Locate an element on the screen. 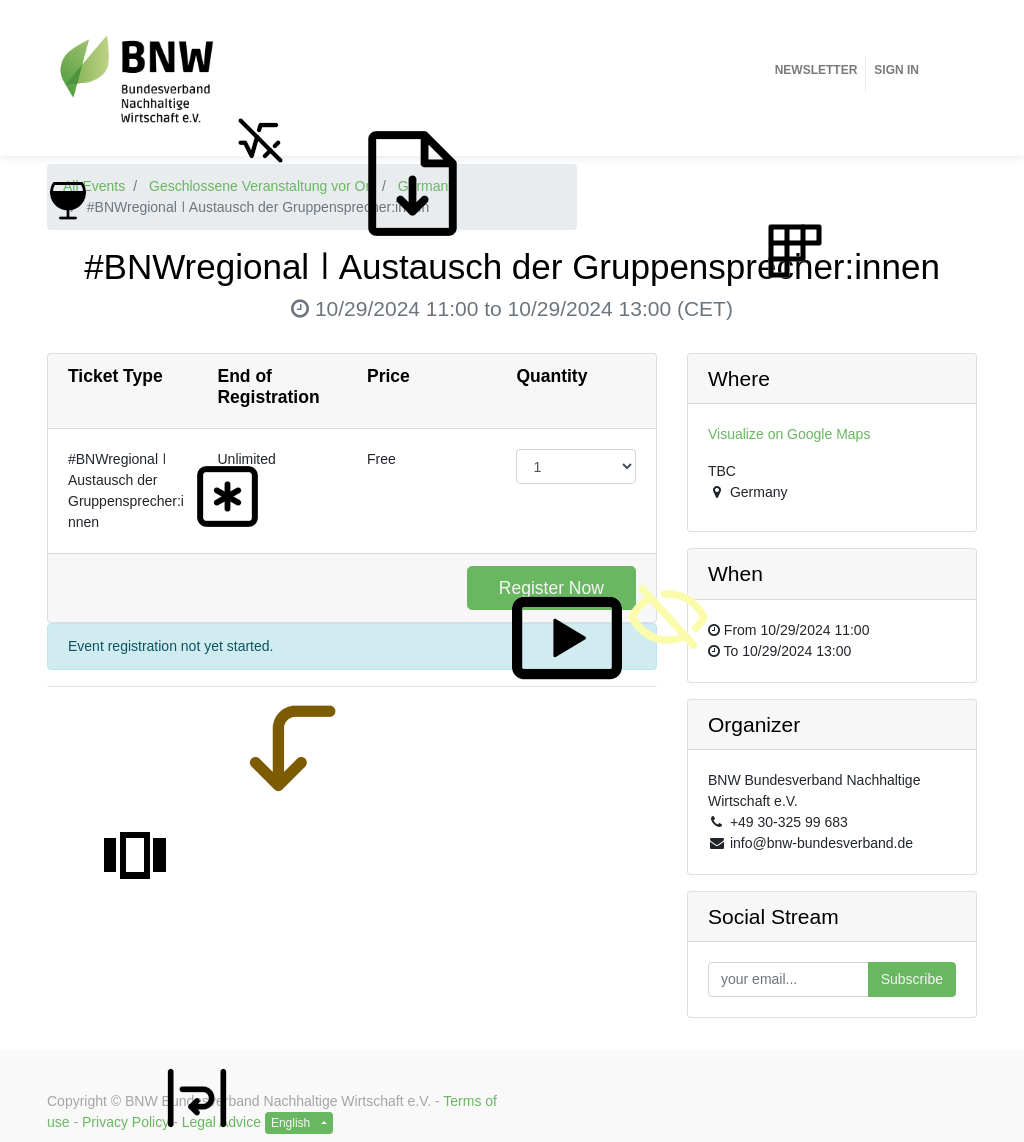 This screenshot has width=1024, height=1142. go back and down in navigation is located at coordinates (295, 745).